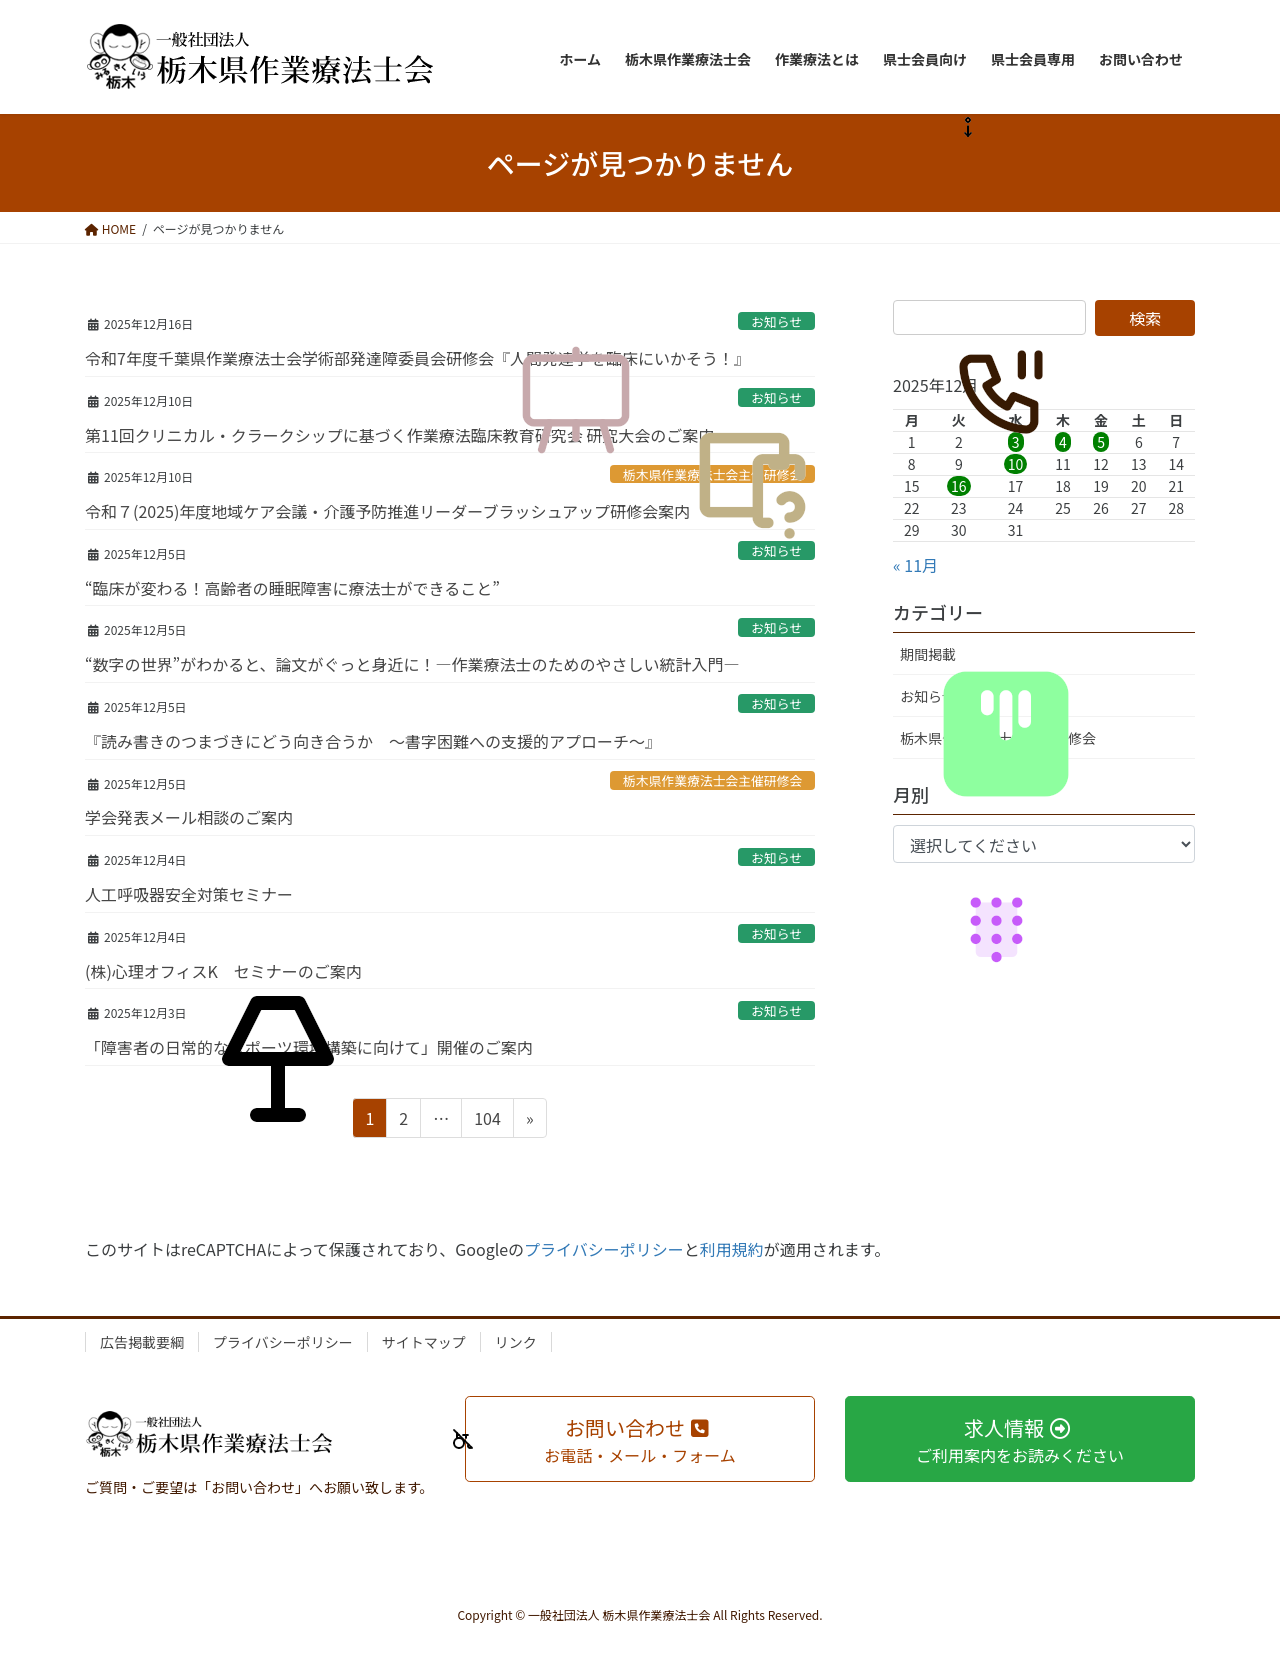 This screenshot has height=1664, width=1280. I want to click on open numeric keypad for input, so click(996, 928).